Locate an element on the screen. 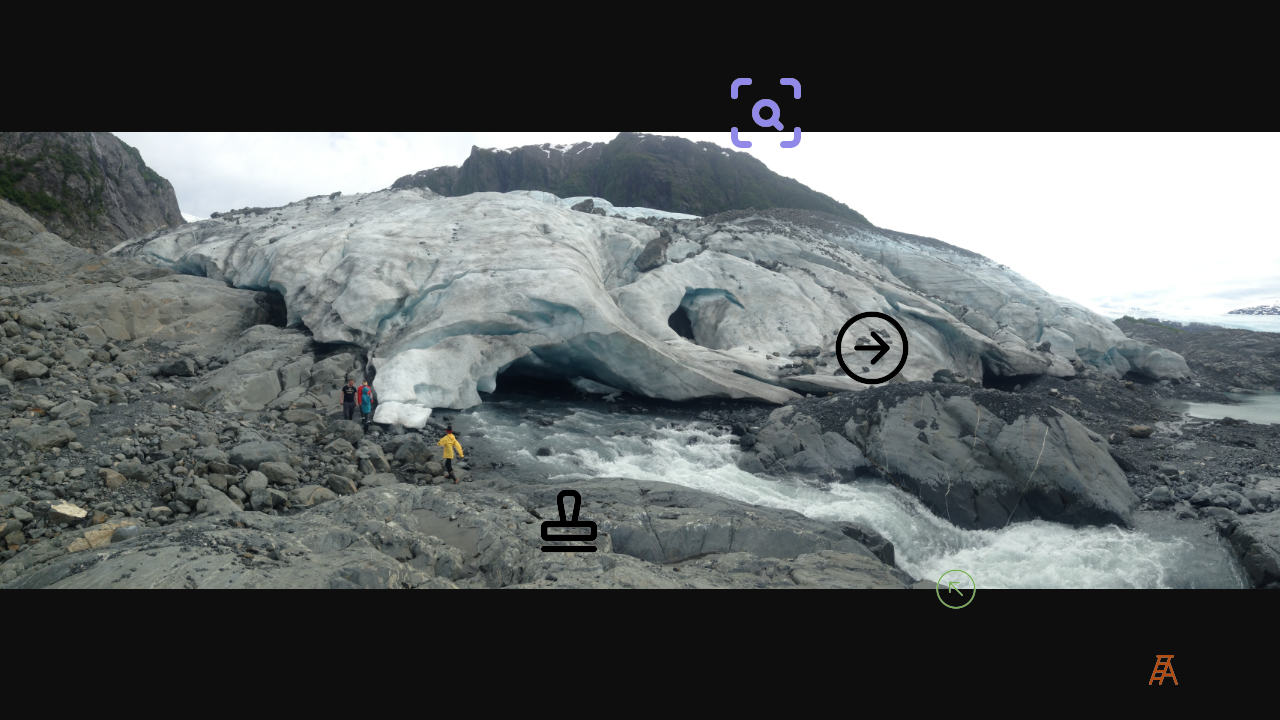  navigate back to previous screen is located at coordinates (956, 589).